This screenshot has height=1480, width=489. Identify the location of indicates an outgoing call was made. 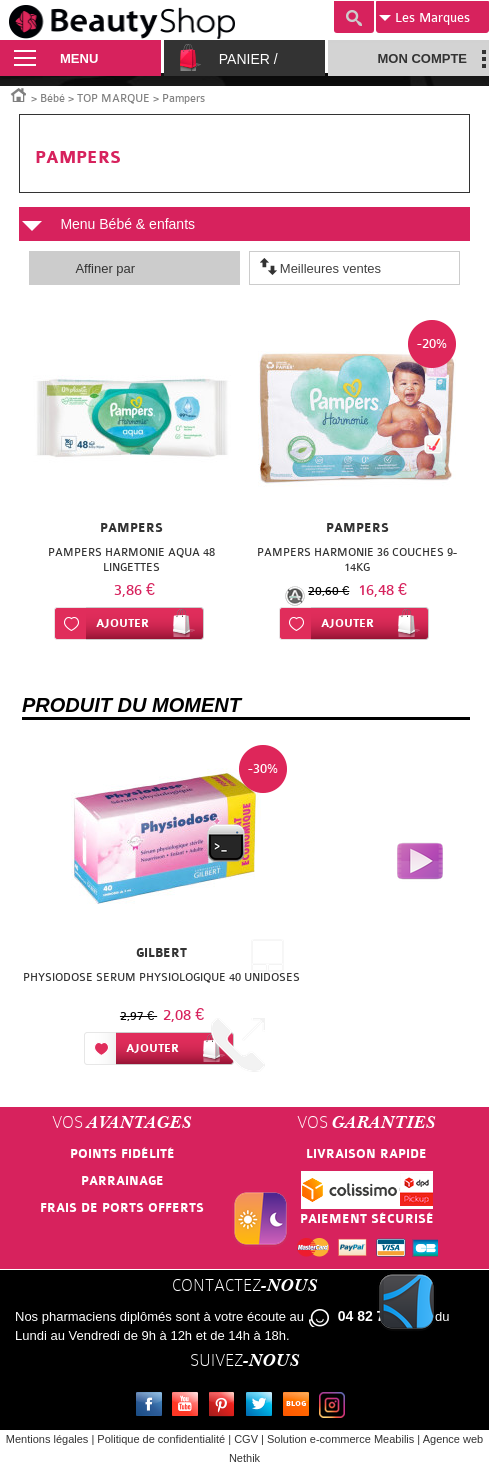
(238, 1045).